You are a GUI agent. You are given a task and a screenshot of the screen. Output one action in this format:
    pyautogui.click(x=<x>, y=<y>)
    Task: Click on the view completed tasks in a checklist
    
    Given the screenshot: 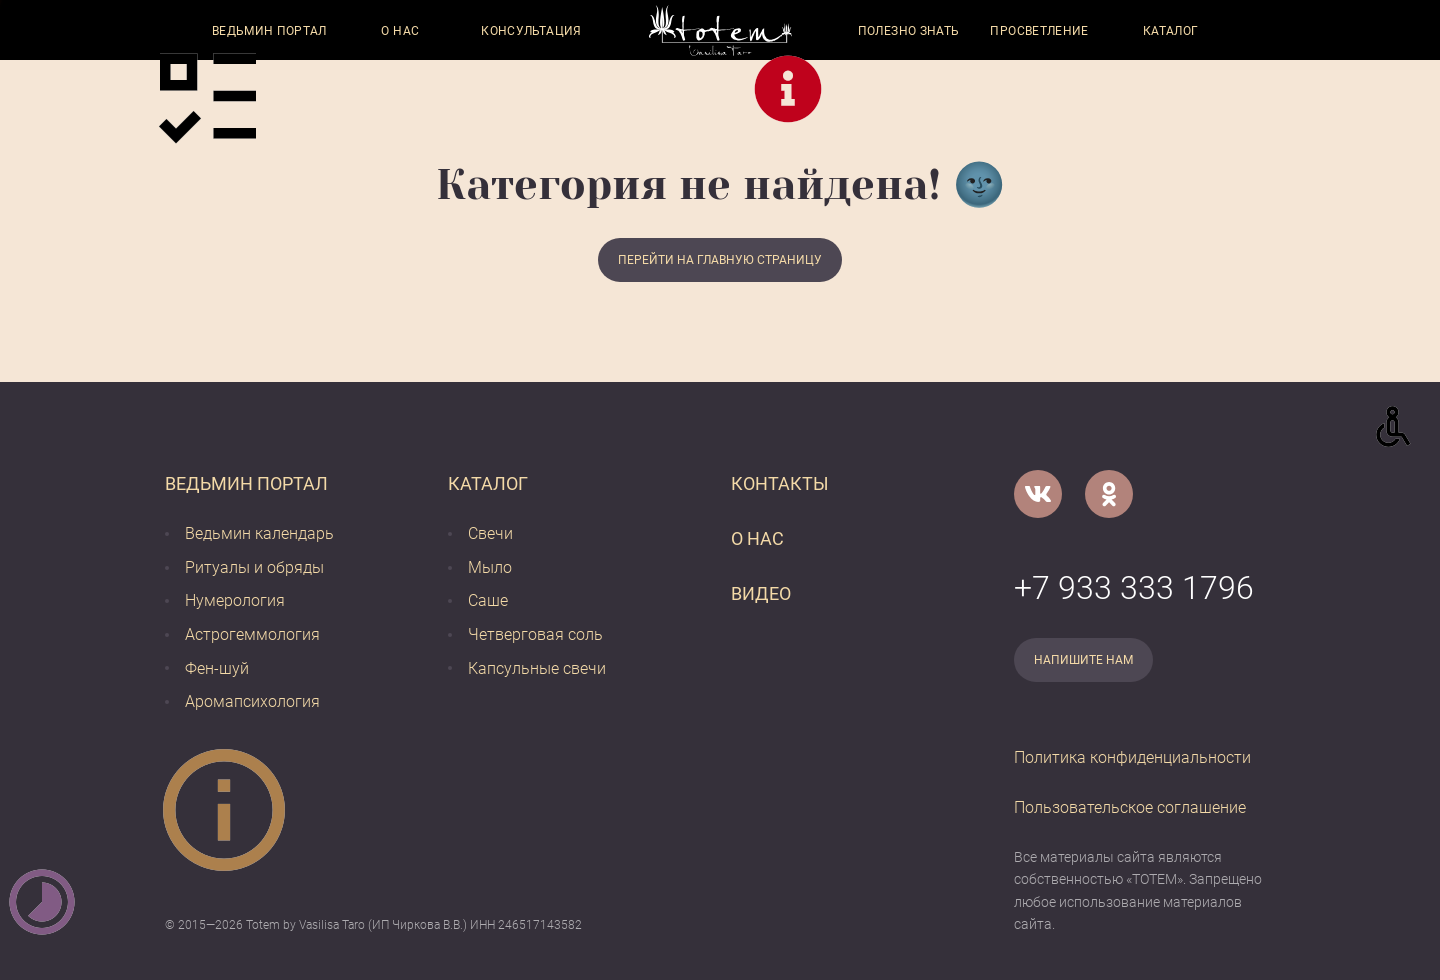 What is the action you would take?
    pyautogui.click(x=208, y=96)
    